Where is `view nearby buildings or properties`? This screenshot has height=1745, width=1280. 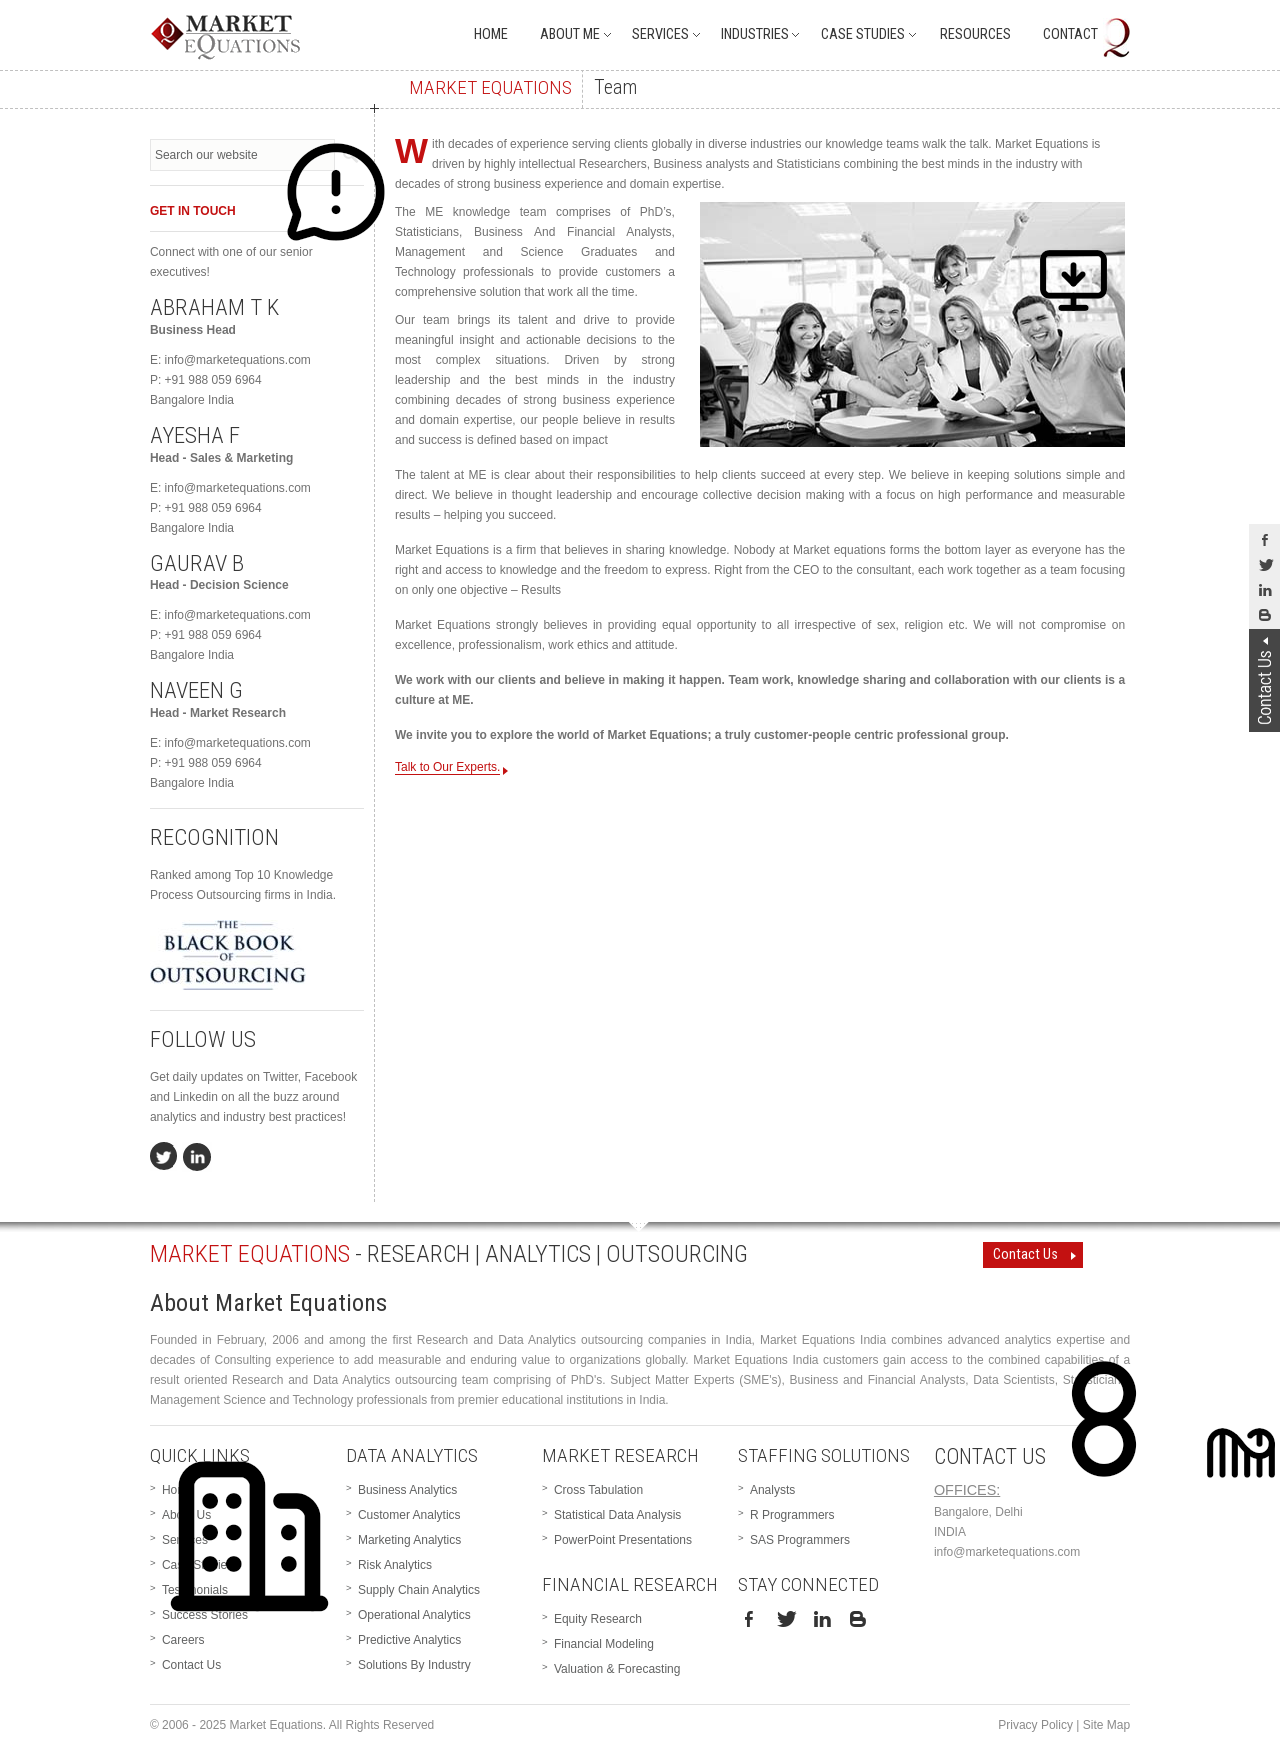
view nearby buildings or properties is located at coordinates (249, 1532).